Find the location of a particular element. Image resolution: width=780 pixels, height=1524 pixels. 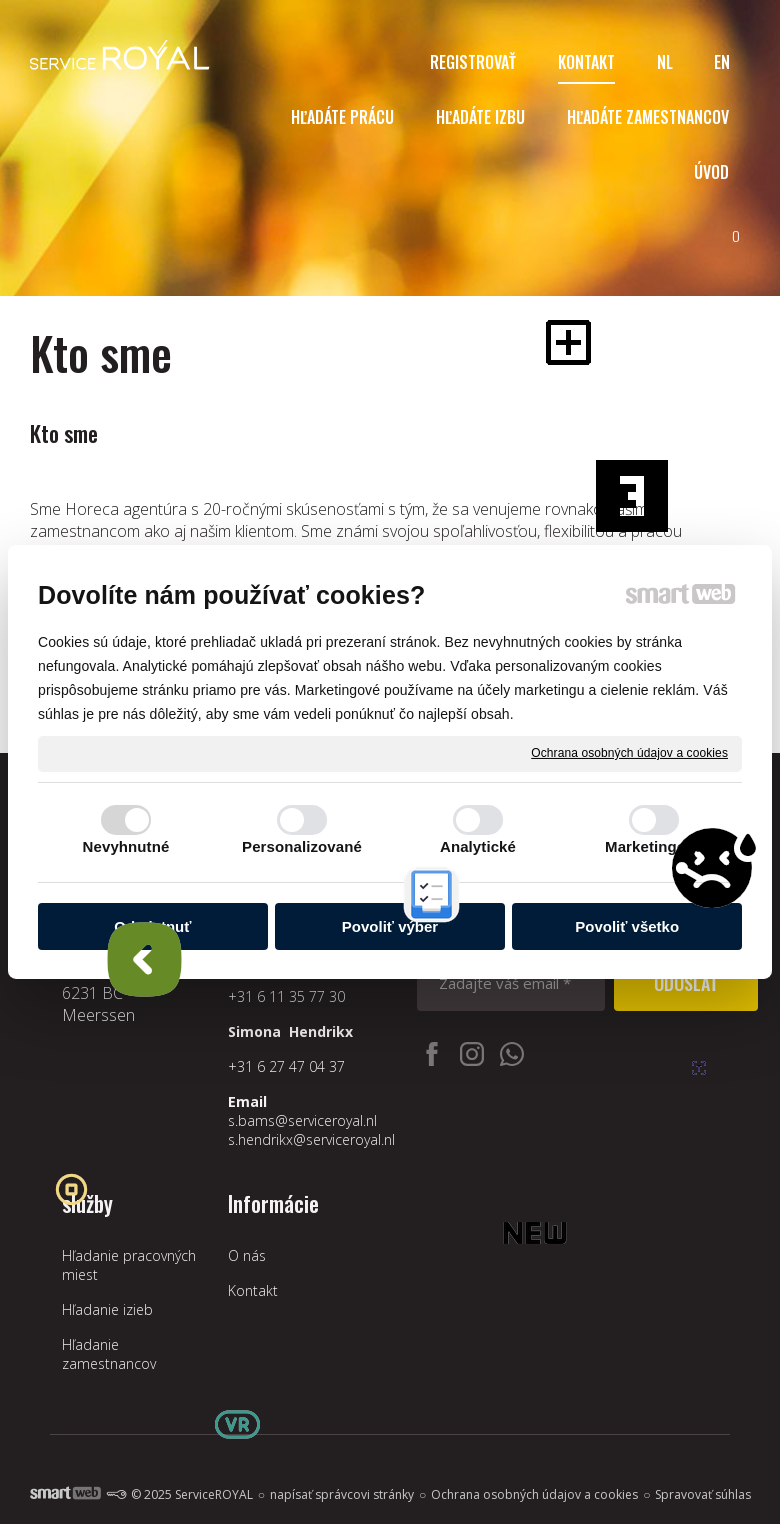

scan image to extract text is located at coordinates (699, 1068).